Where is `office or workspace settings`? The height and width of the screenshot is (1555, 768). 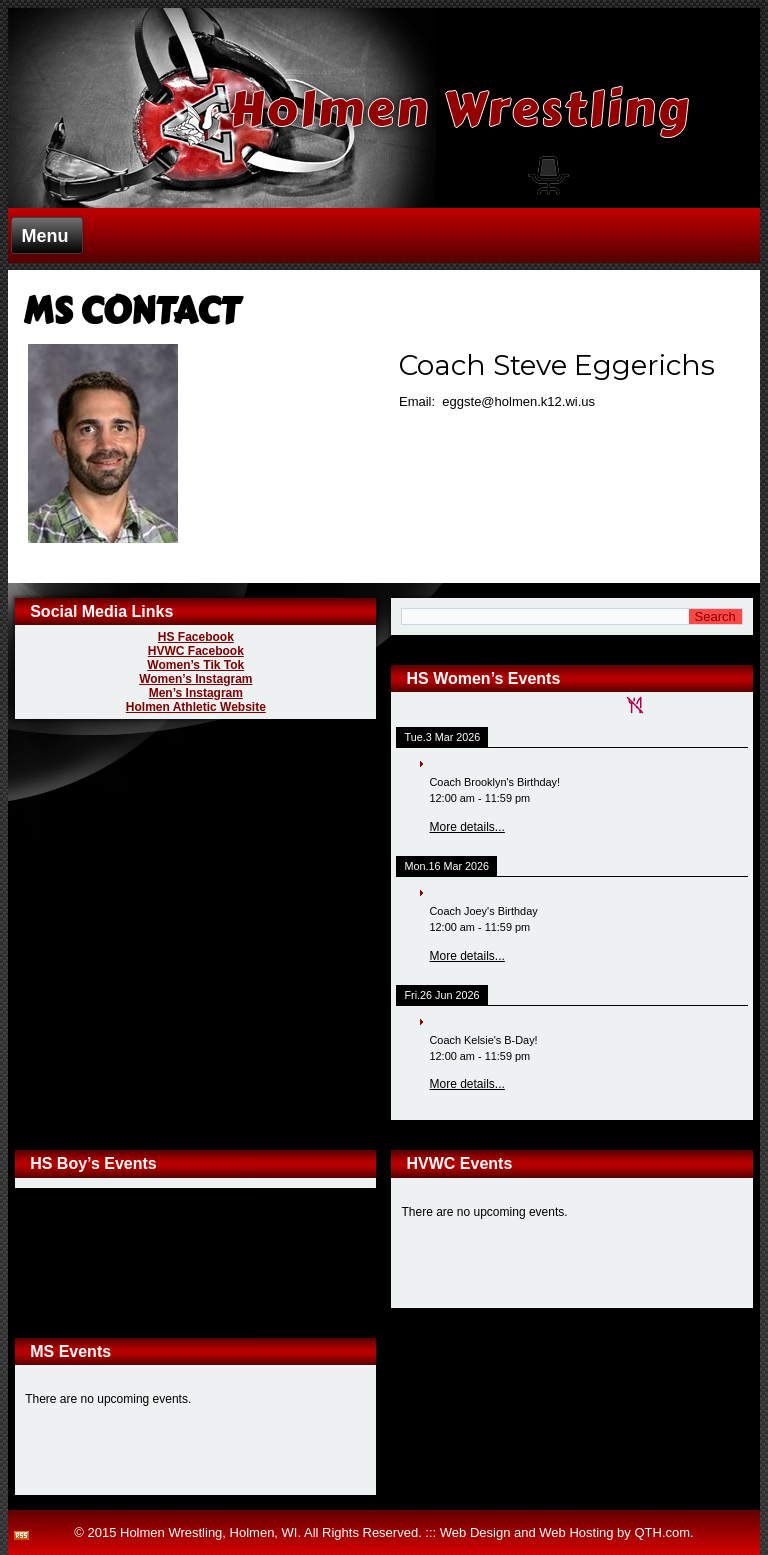 office or workspace settings is located at coordinates (548, 175).